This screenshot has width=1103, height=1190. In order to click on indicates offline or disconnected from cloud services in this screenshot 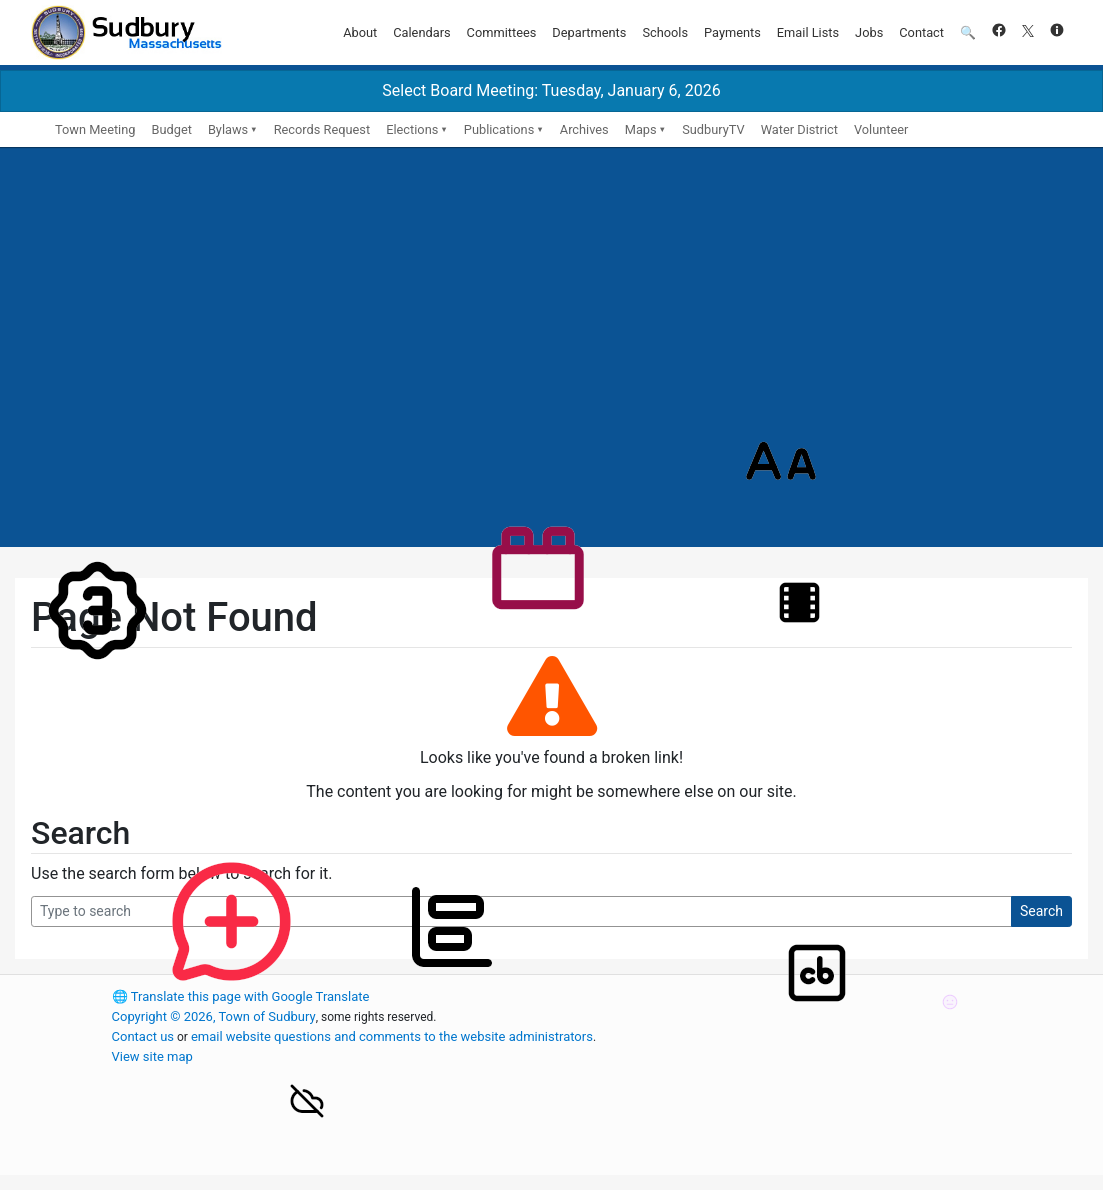, I will do `click(307, 1101)`.